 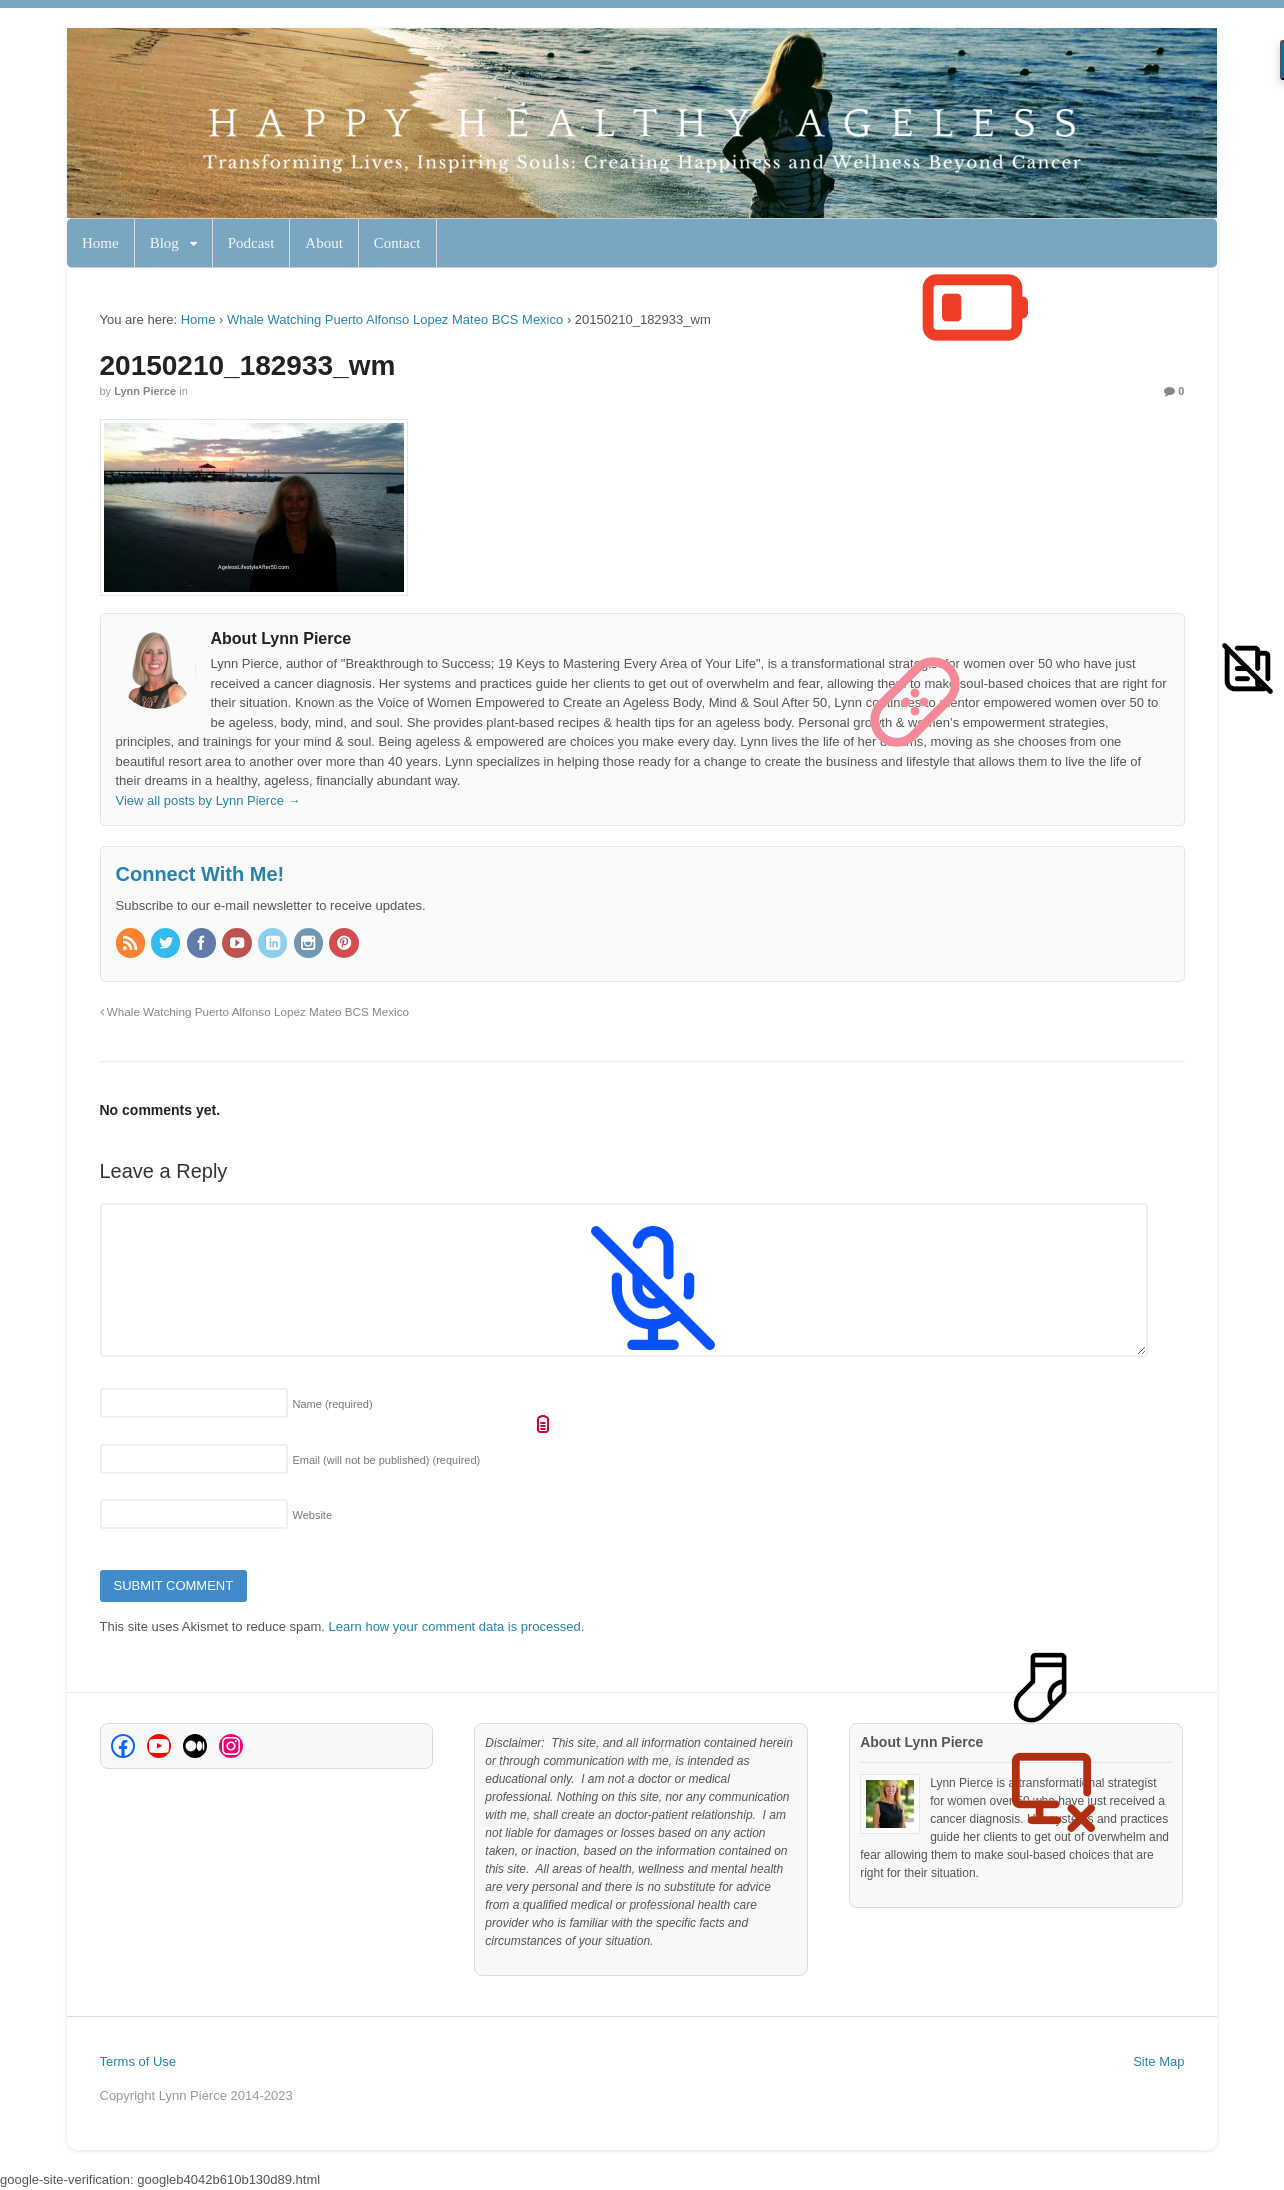 What do you see at coordinates (1051, 1788) in the screenshot?
I see `disconnect or remove desktop device` at bounding box center [1051, 1788].